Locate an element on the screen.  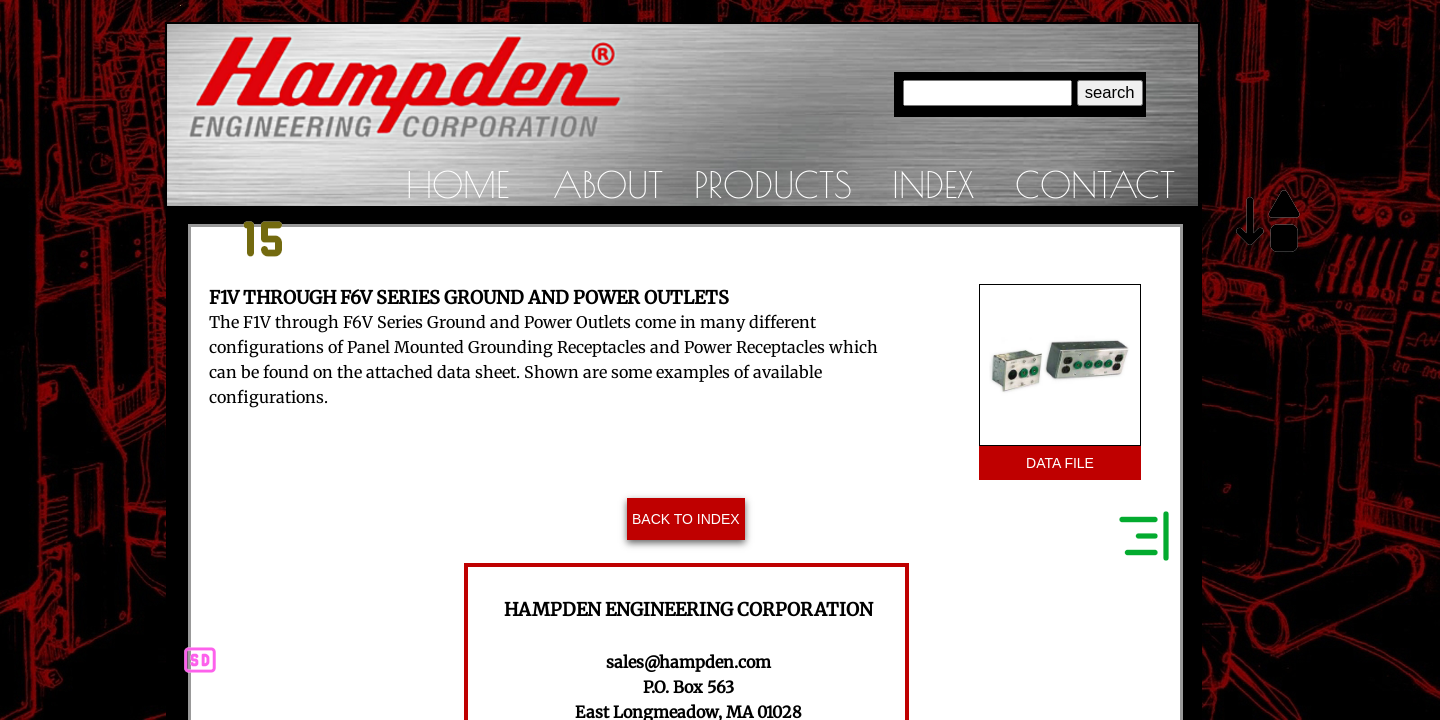
align text to the right is located at coordinates (1144, 536).